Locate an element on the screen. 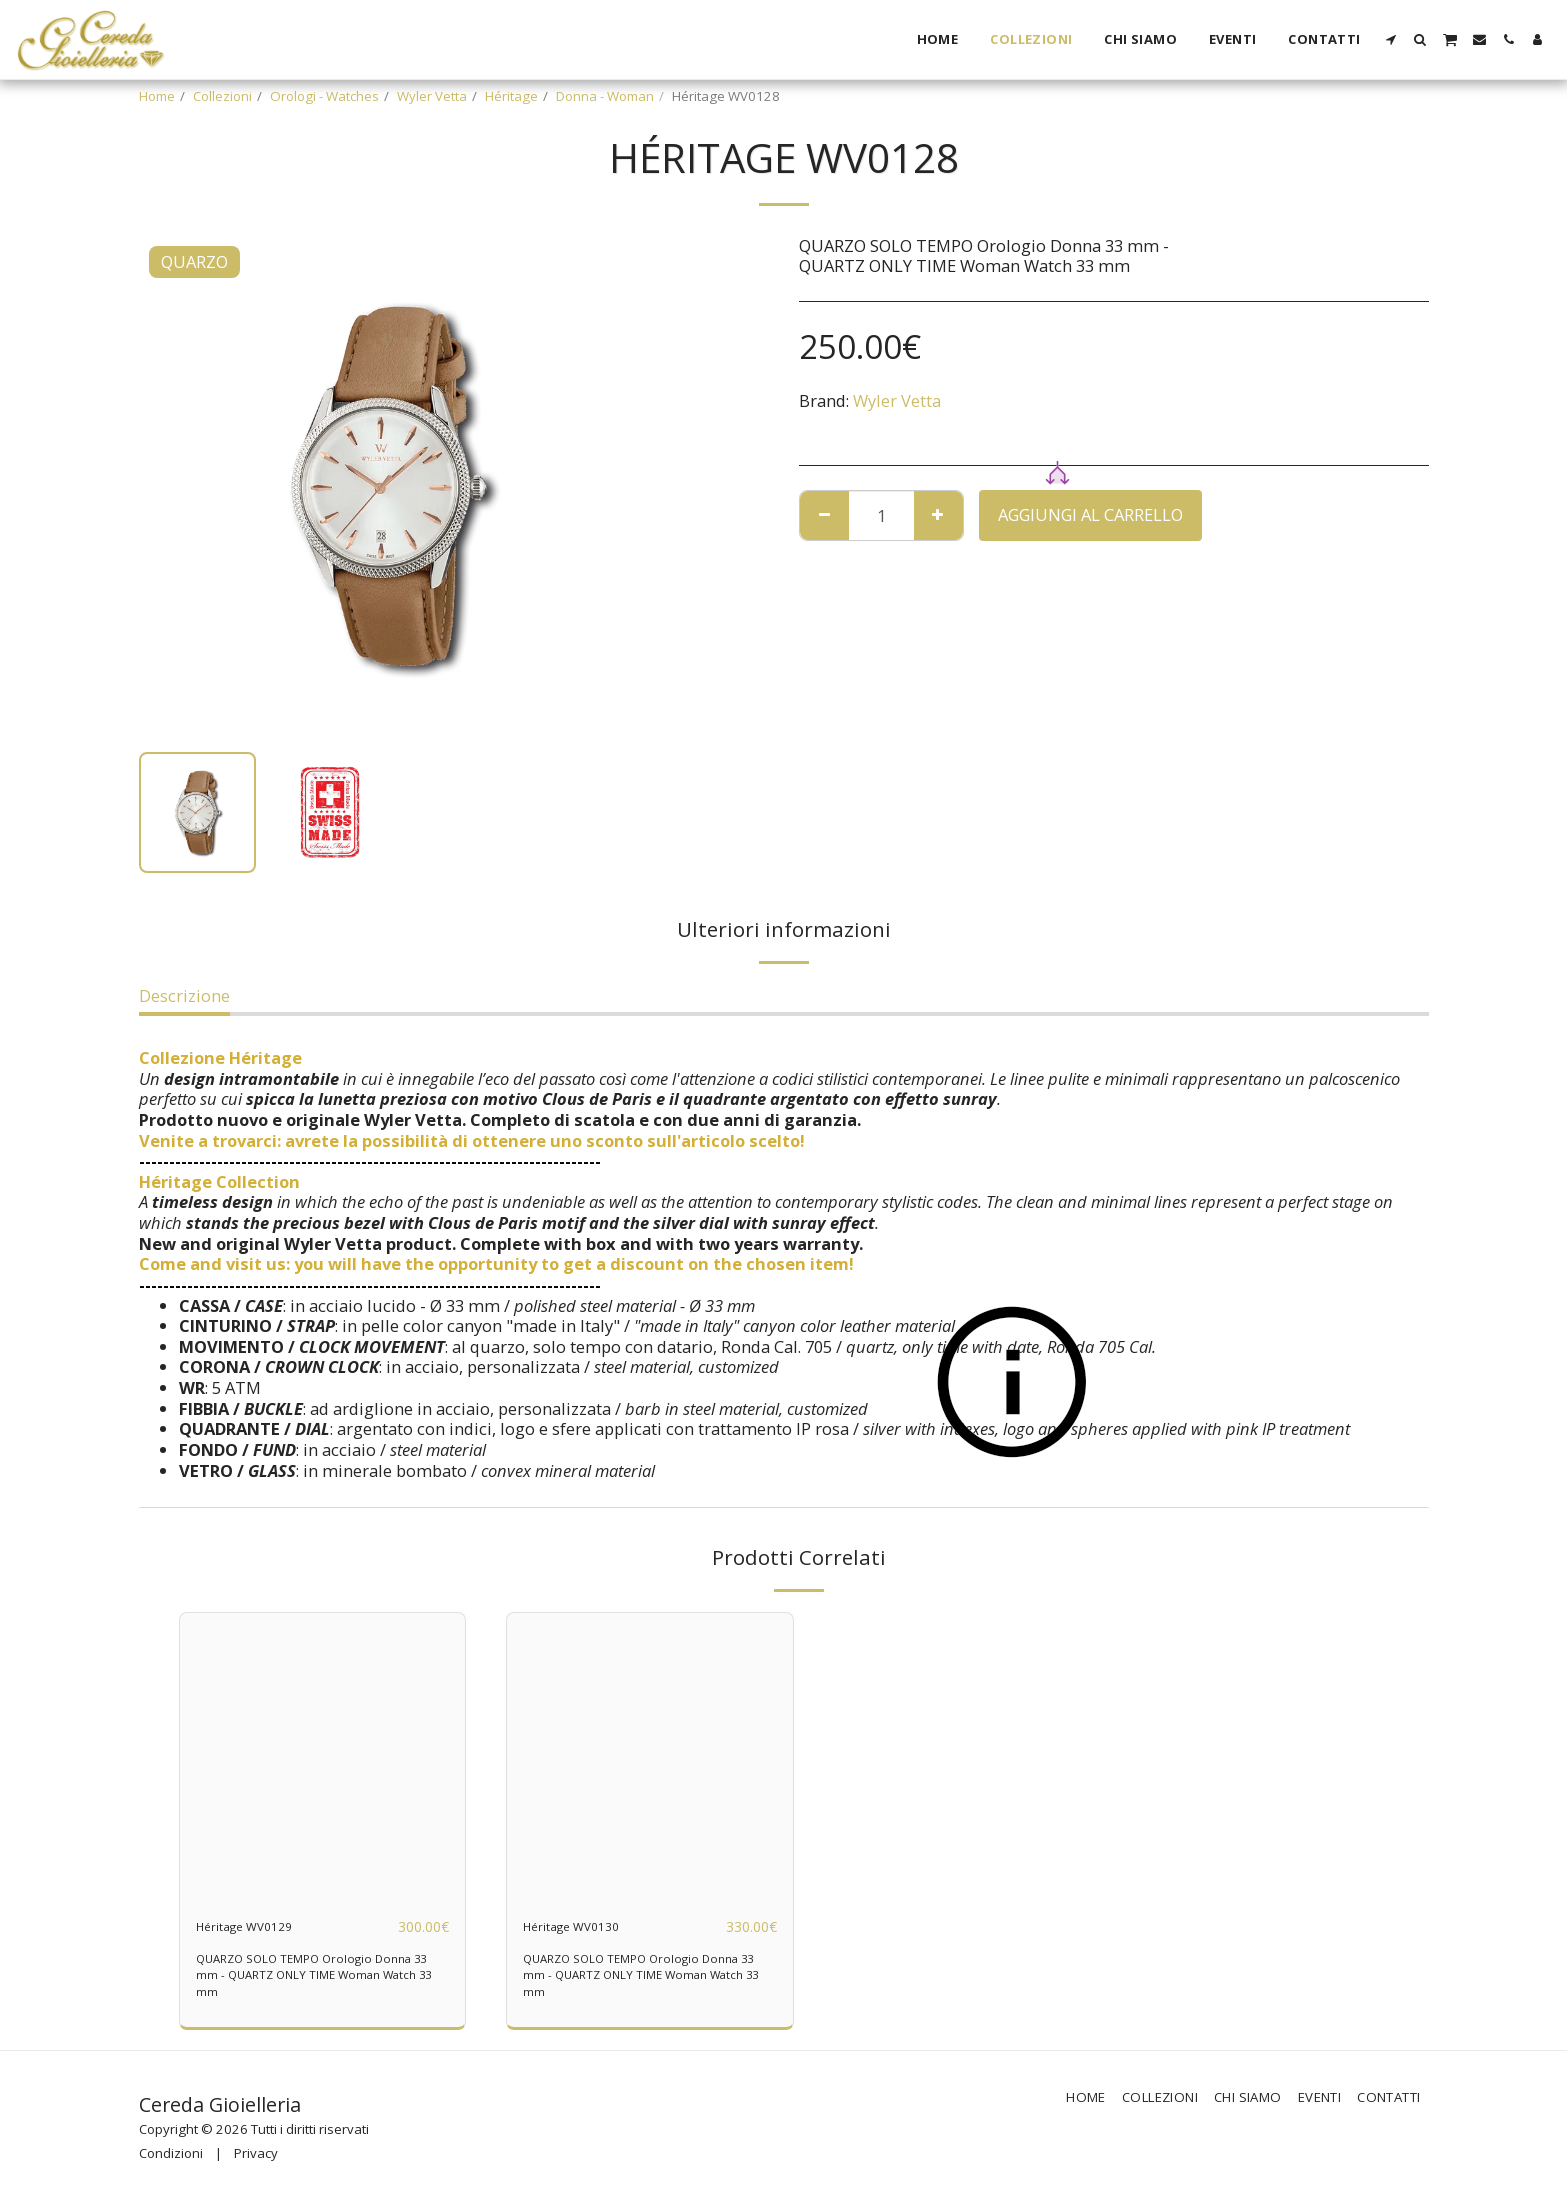 The image size is (1567, 2209). split content into multiple paths is located at coordinates (1057, 473).